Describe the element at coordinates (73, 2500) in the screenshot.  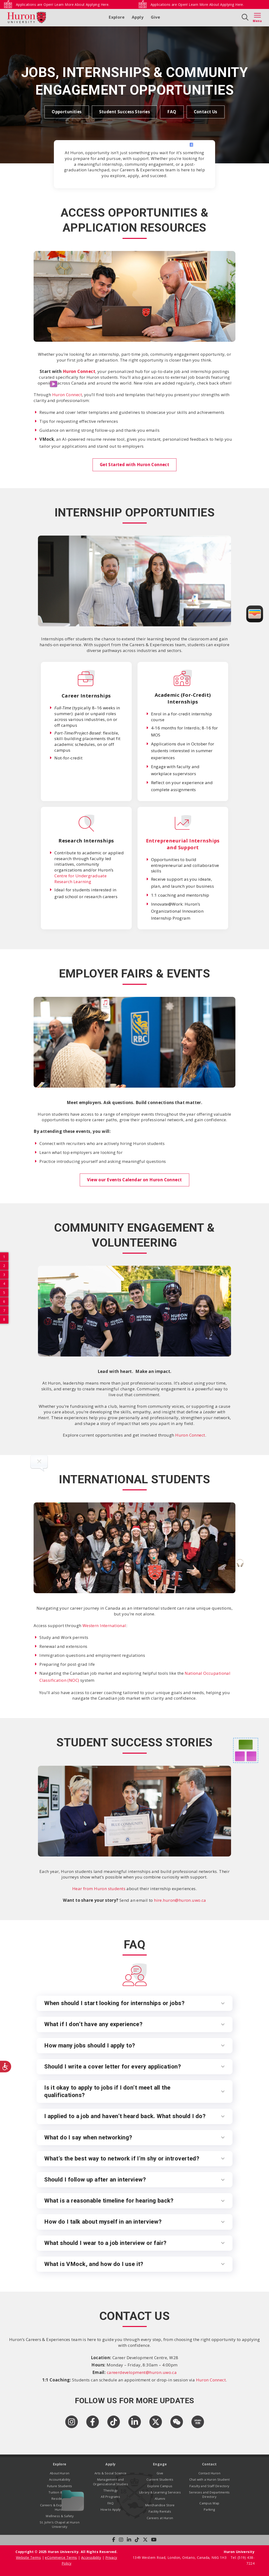
I see `open folder containing files` at that location.